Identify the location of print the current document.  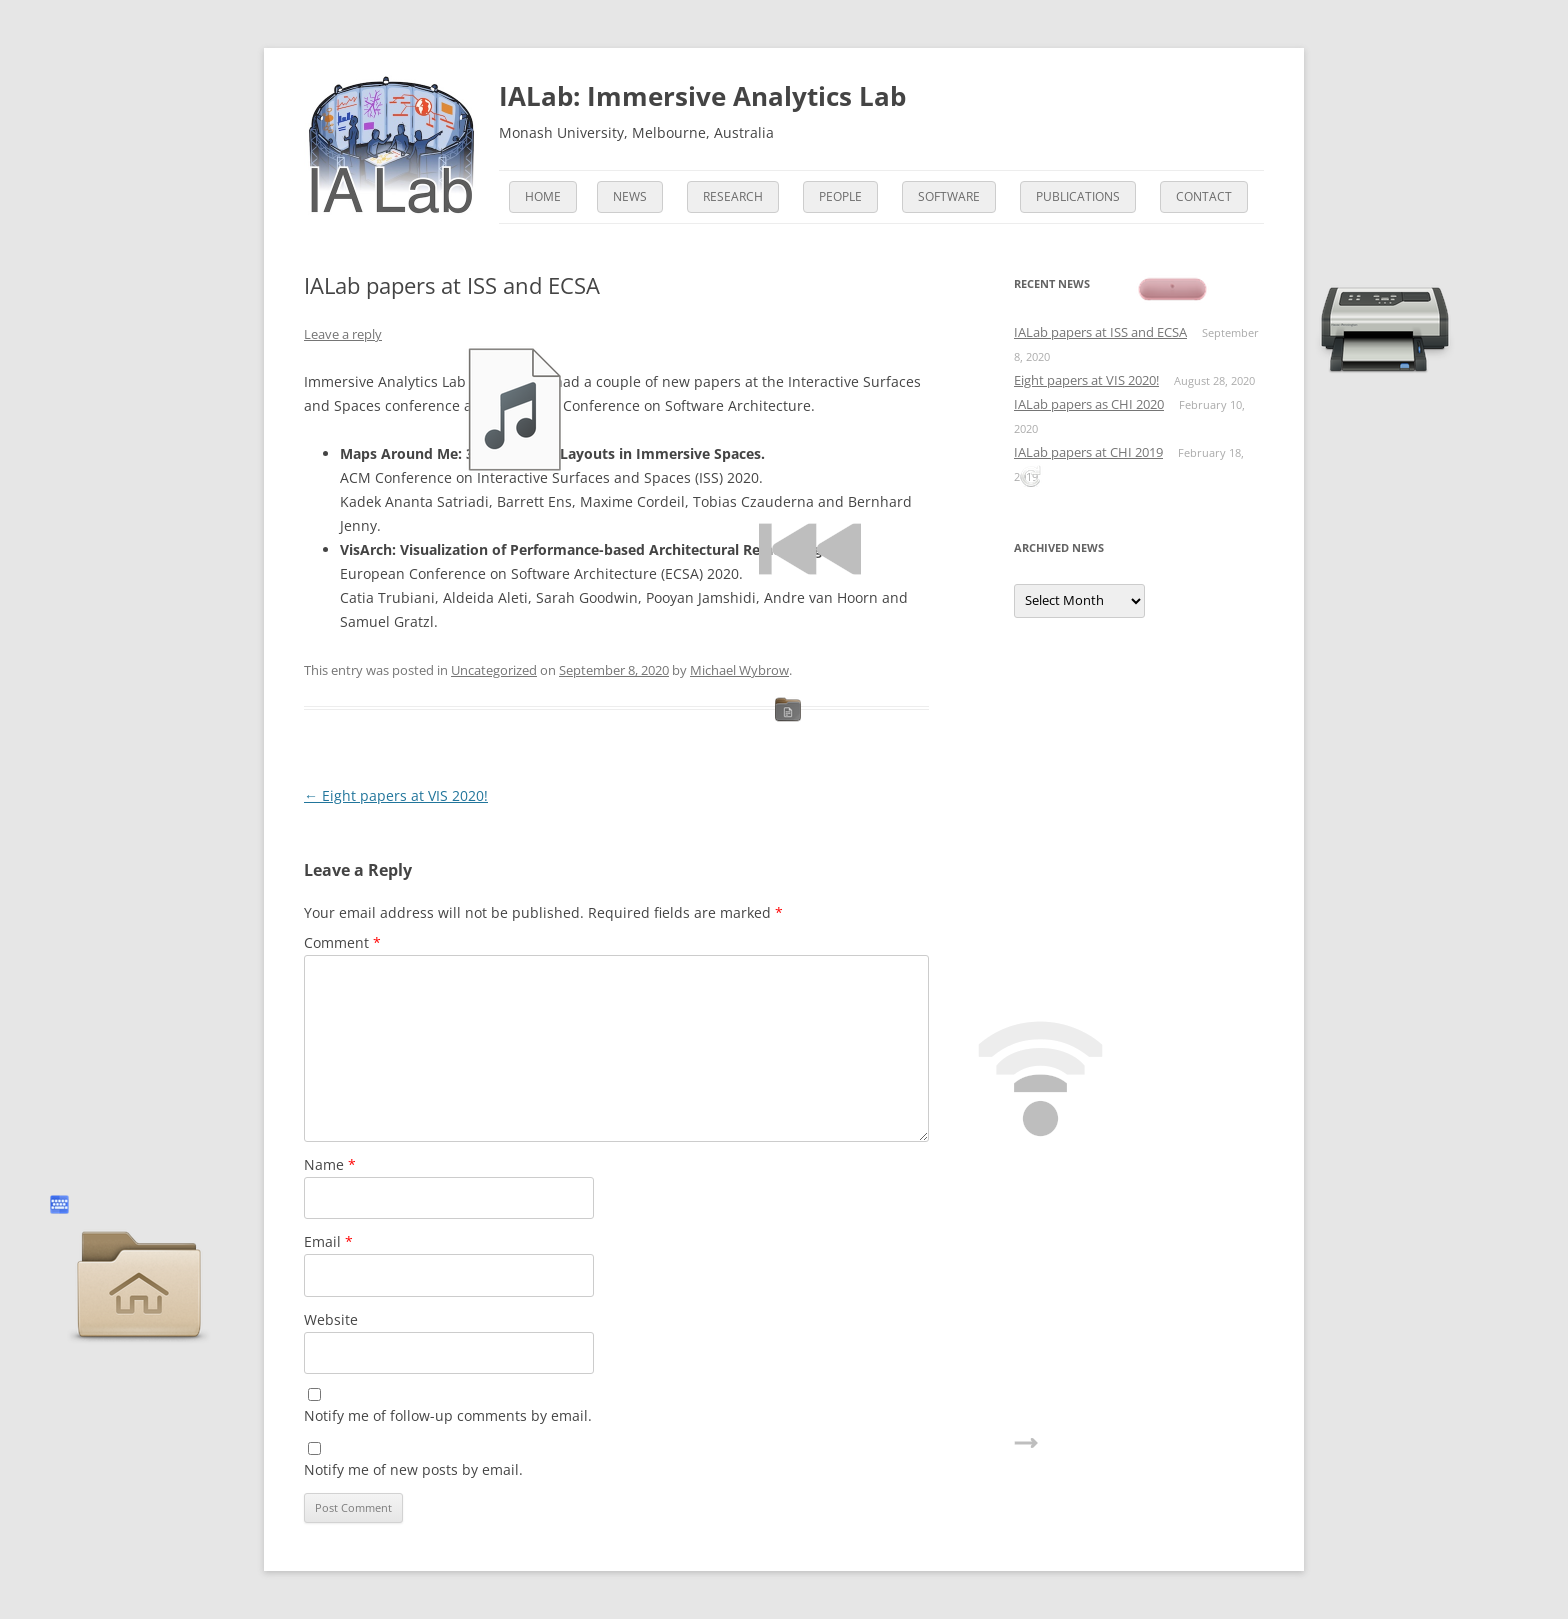
(1385, 327).